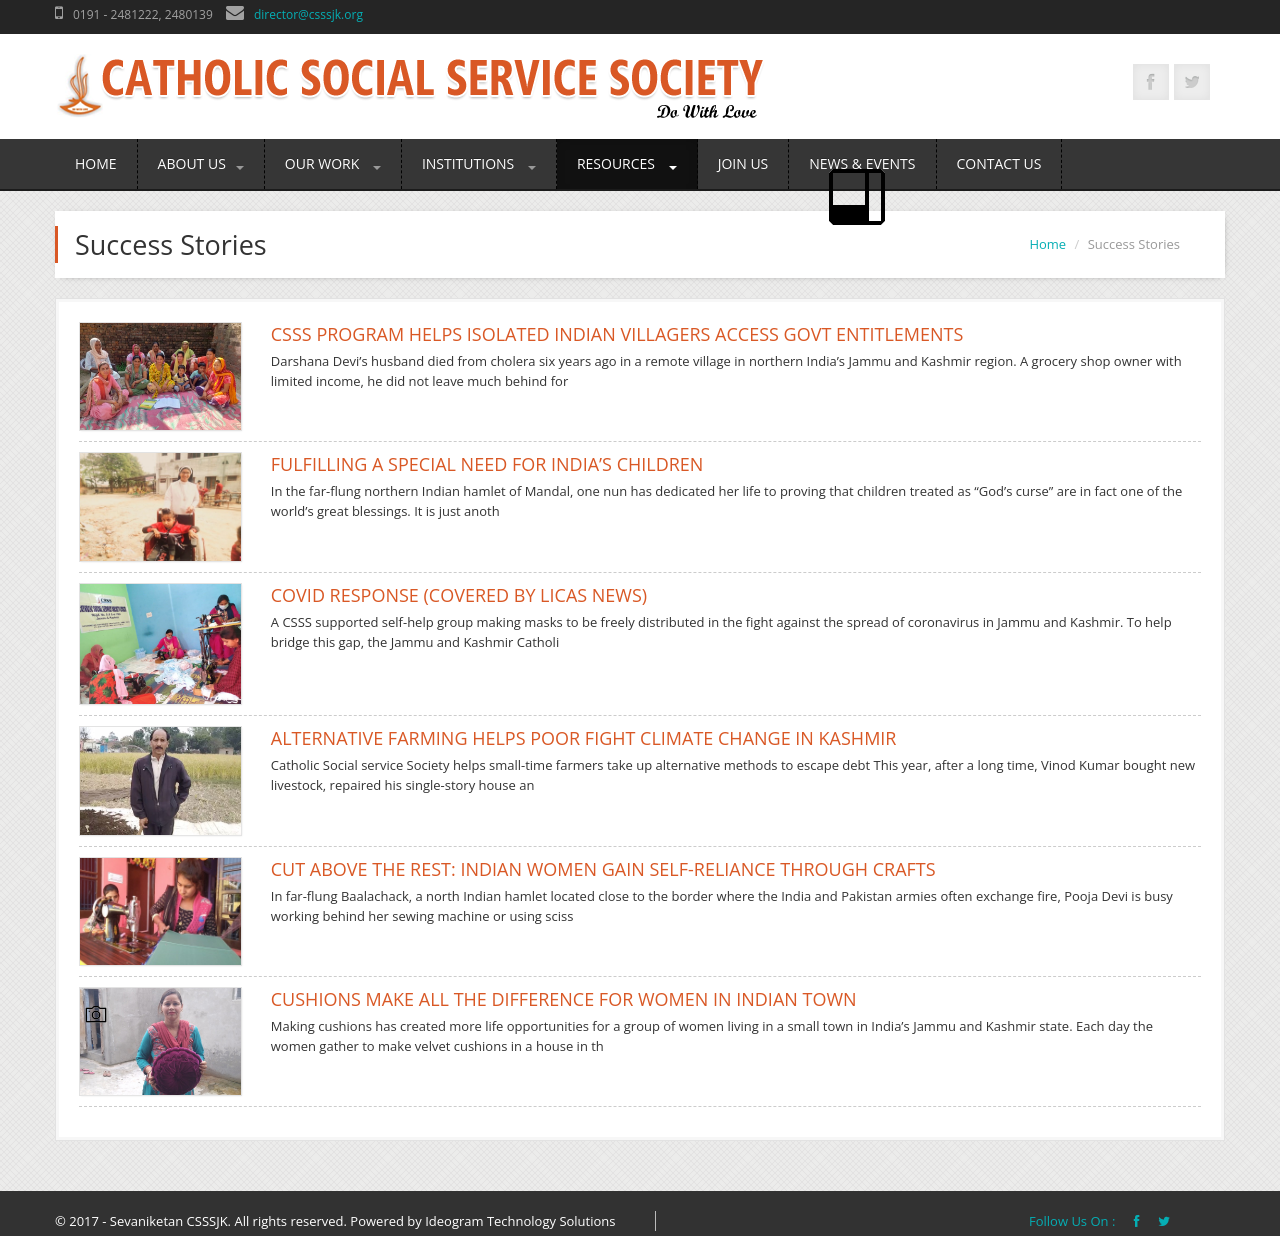 This screenshot has height=1236, width=1280. What do you see at coordinates (96, 1015) in the screenshot?
I see `take a photo or screenshot` at bounding box center [96, 1015].